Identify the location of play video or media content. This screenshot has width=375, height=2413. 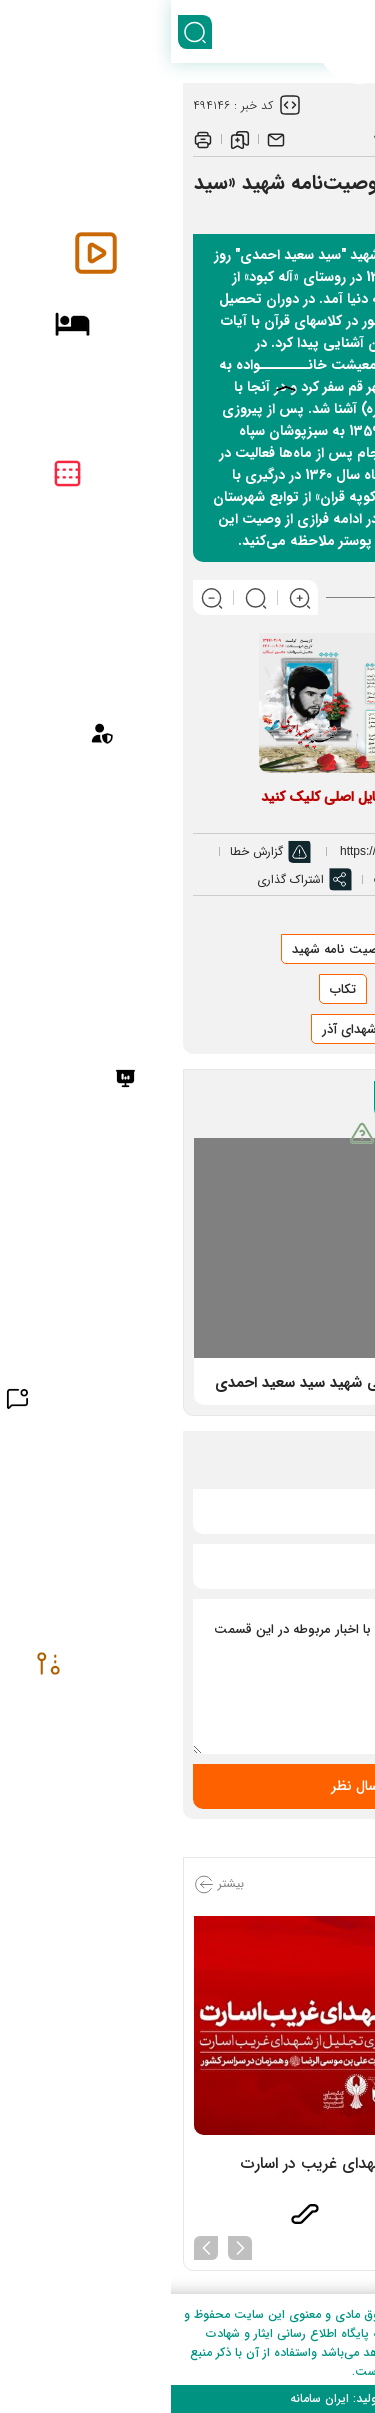
(96, 253).